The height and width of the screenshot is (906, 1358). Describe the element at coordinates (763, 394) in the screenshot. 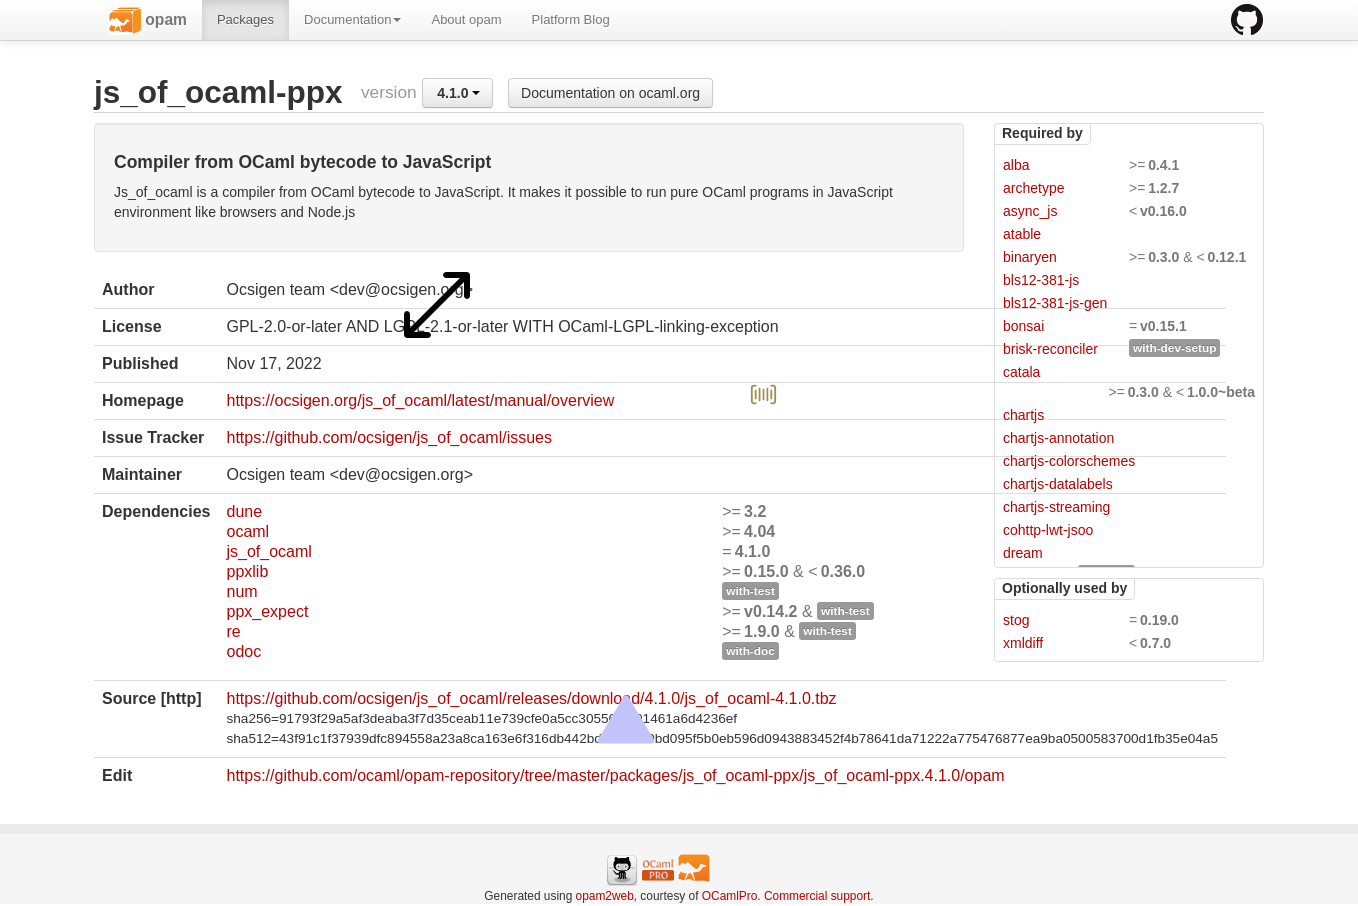

I see `scan a barcode` at that location.